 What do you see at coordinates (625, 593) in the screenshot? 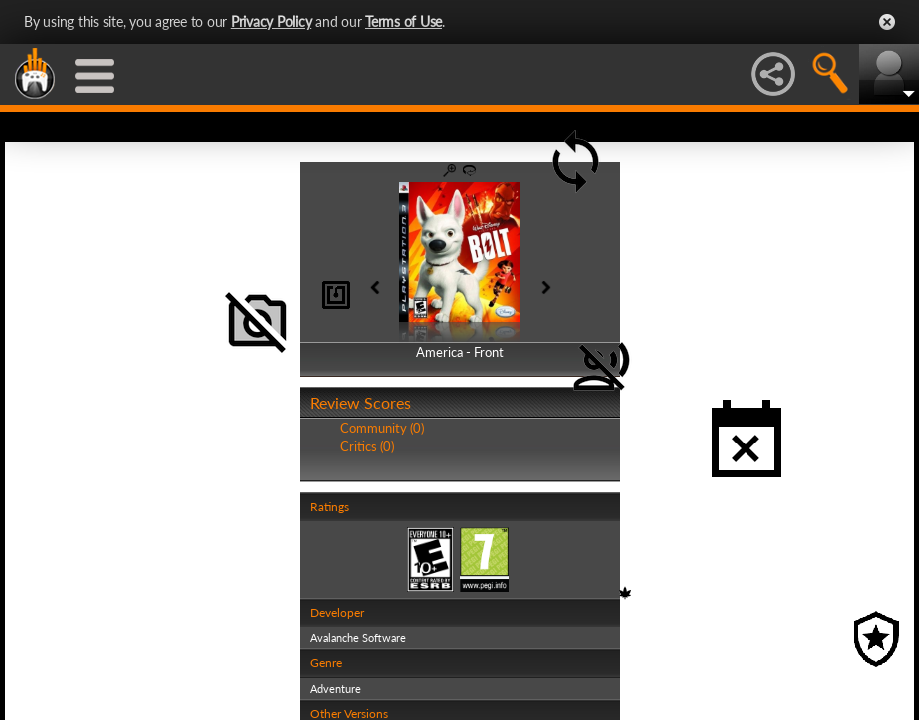
I see `indicates cannabis-related products or content` at bounding box center [625, 593].